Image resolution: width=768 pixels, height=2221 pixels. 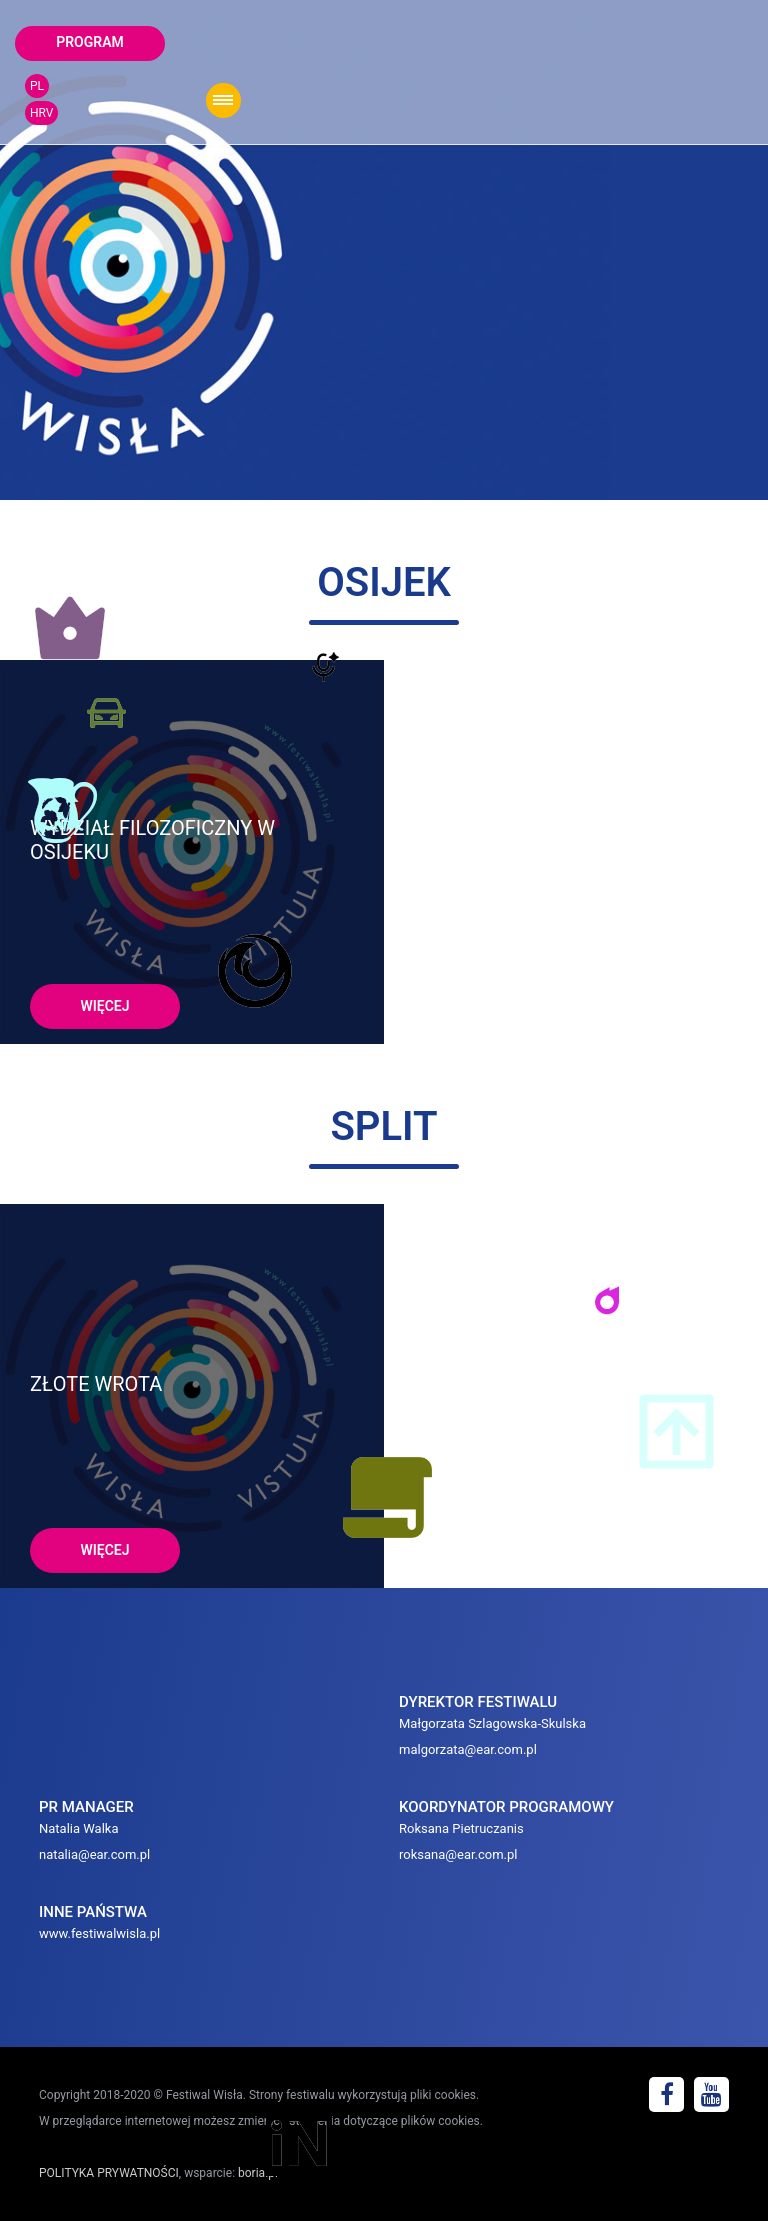 What do you see at coordinates (62, 810) in the screenshot?
I see `charles web debugging proxy application` at bounding box center [62, 810].